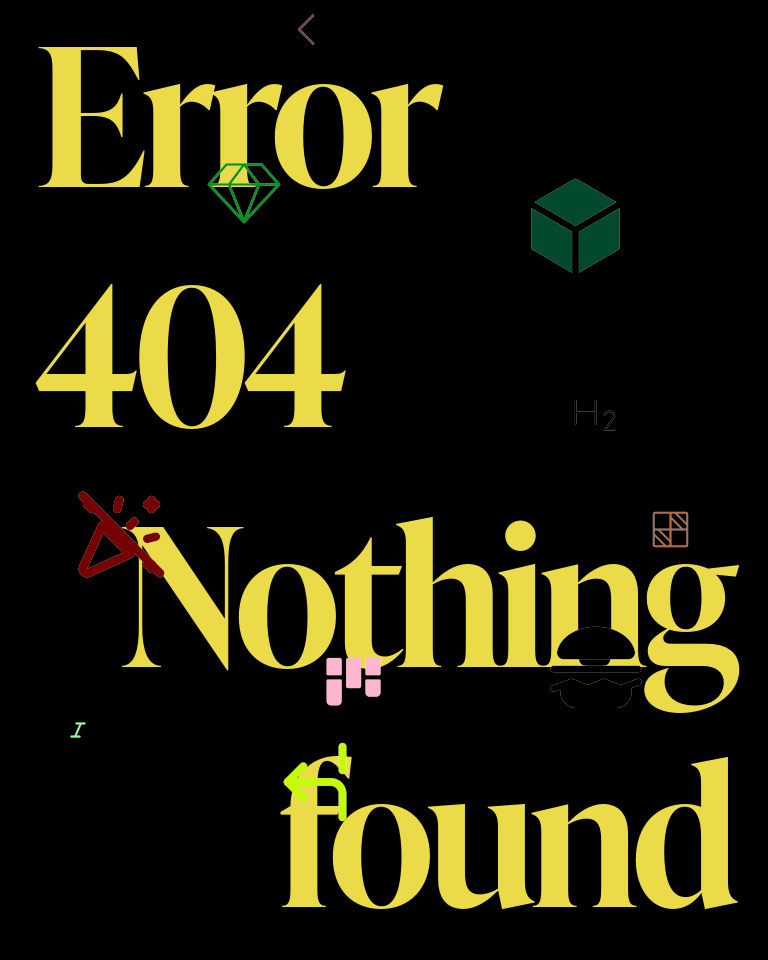 This screenshot has height=960, width=768. I want to click on disable celebration effects, so click(121, 534).